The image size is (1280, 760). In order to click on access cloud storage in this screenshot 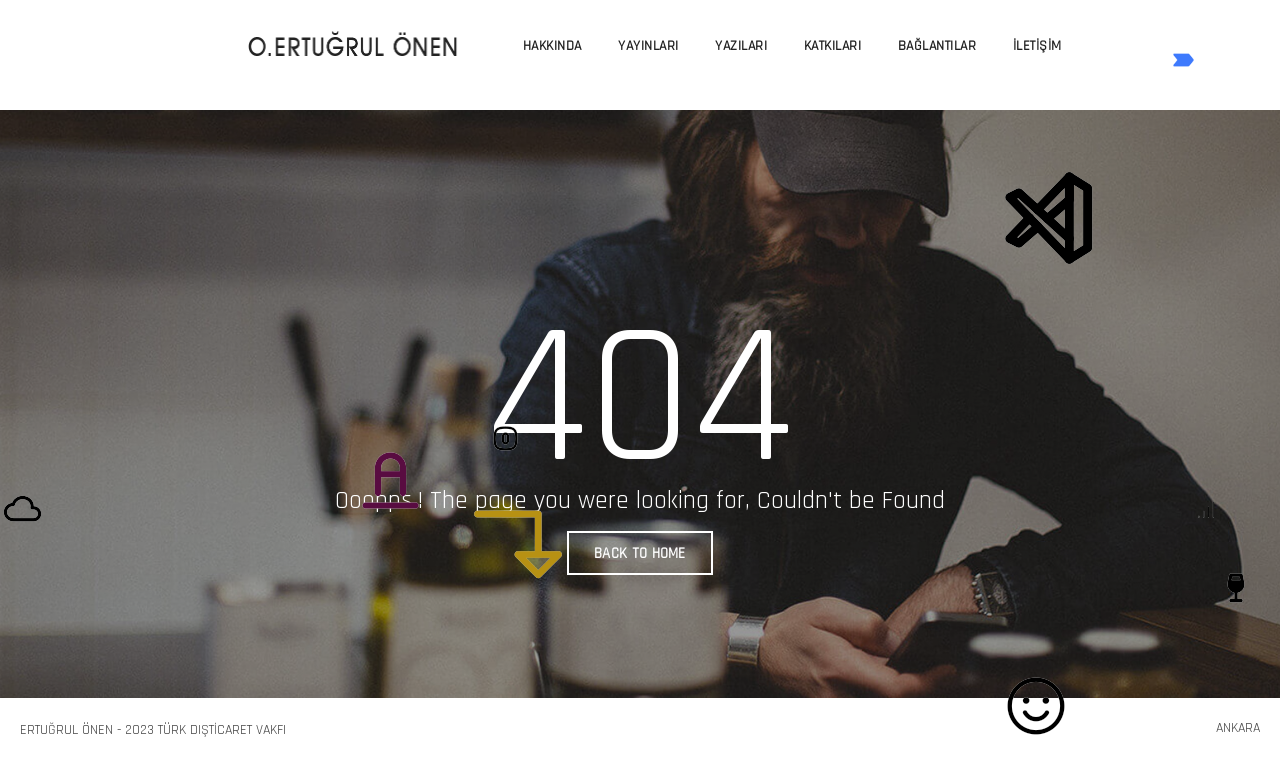, I will do `click(22, 509)`.